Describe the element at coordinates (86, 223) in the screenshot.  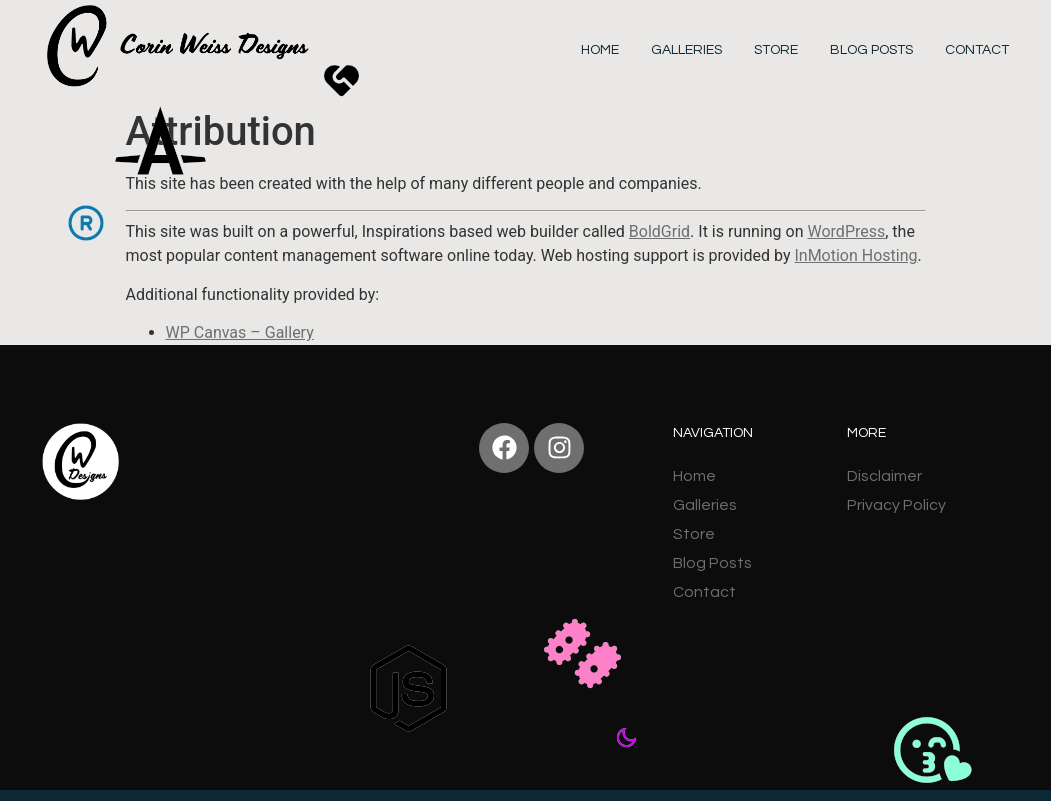
I see `indicates a registered trademark symbol` at that location.